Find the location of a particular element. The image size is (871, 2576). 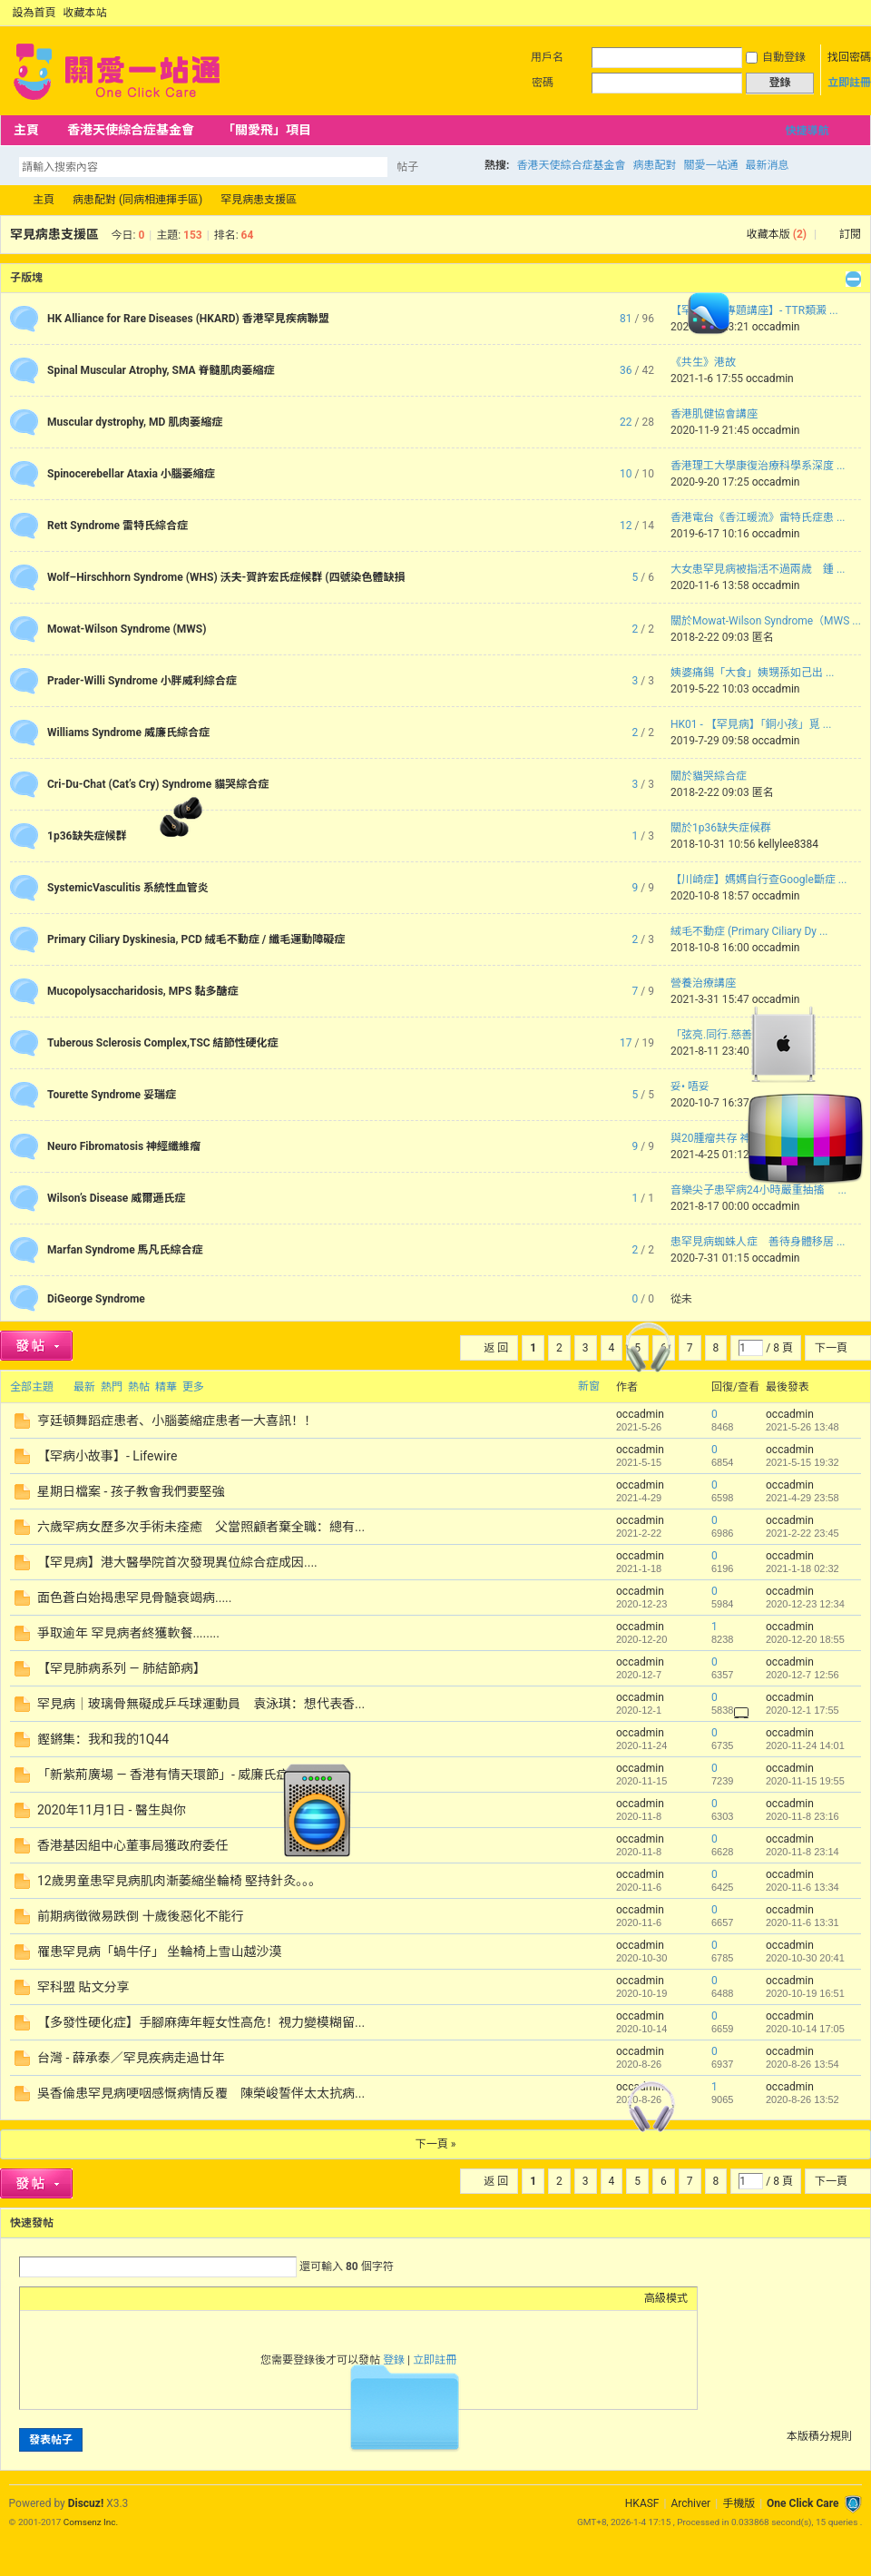

indicates media library is being generated or indexed is located at coordinates (805, 1144).